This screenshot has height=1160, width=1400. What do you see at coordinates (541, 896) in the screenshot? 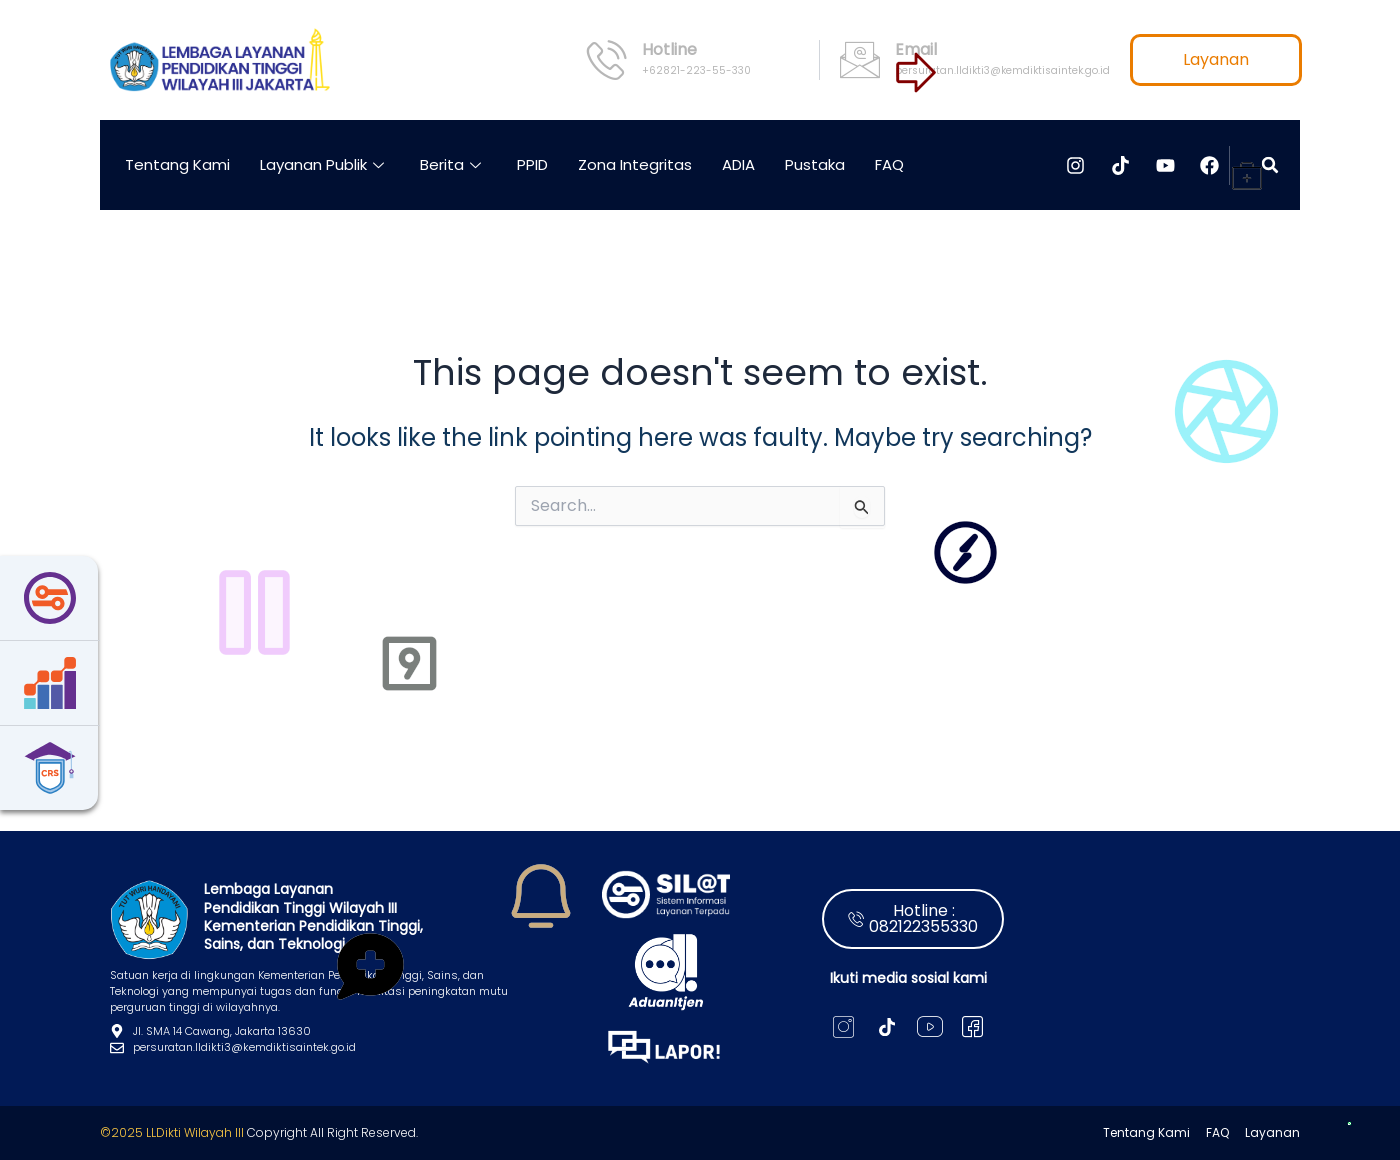
I see `view notifications` at bounding box center [541, 896].